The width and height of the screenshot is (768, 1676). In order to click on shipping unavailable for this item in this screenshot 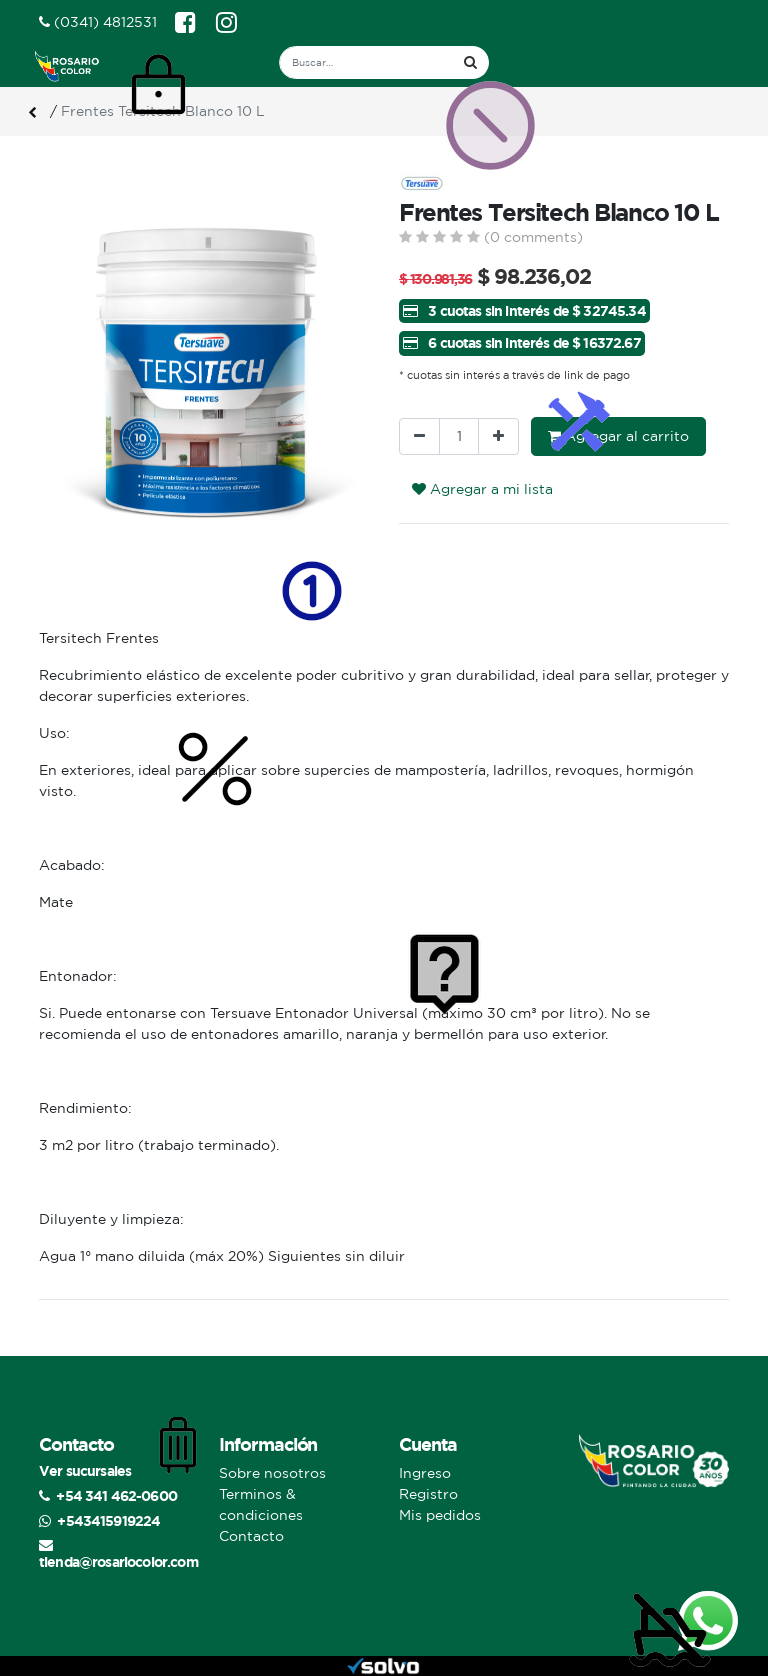, I will do `click(670, 1630)`.